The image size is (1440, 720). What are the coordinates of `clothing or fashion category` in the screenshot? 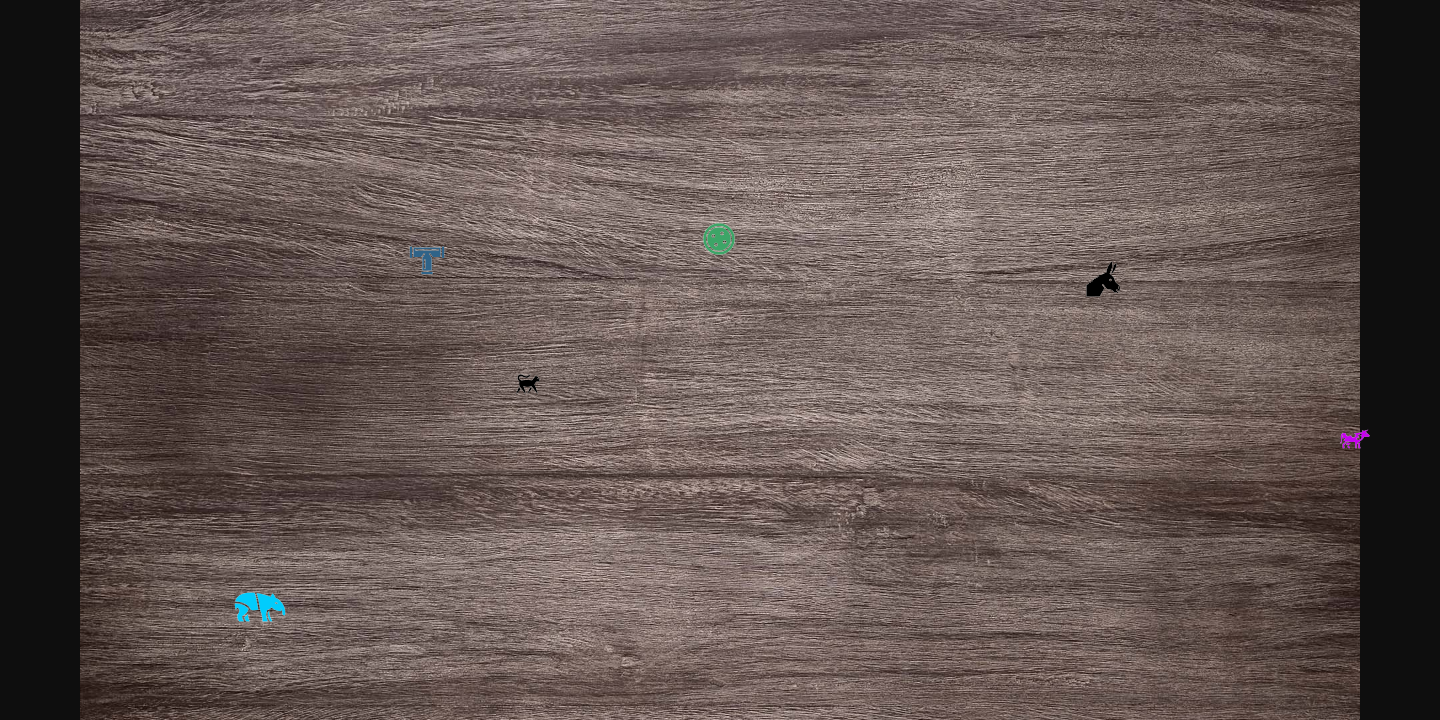 It's located at (719, 239).